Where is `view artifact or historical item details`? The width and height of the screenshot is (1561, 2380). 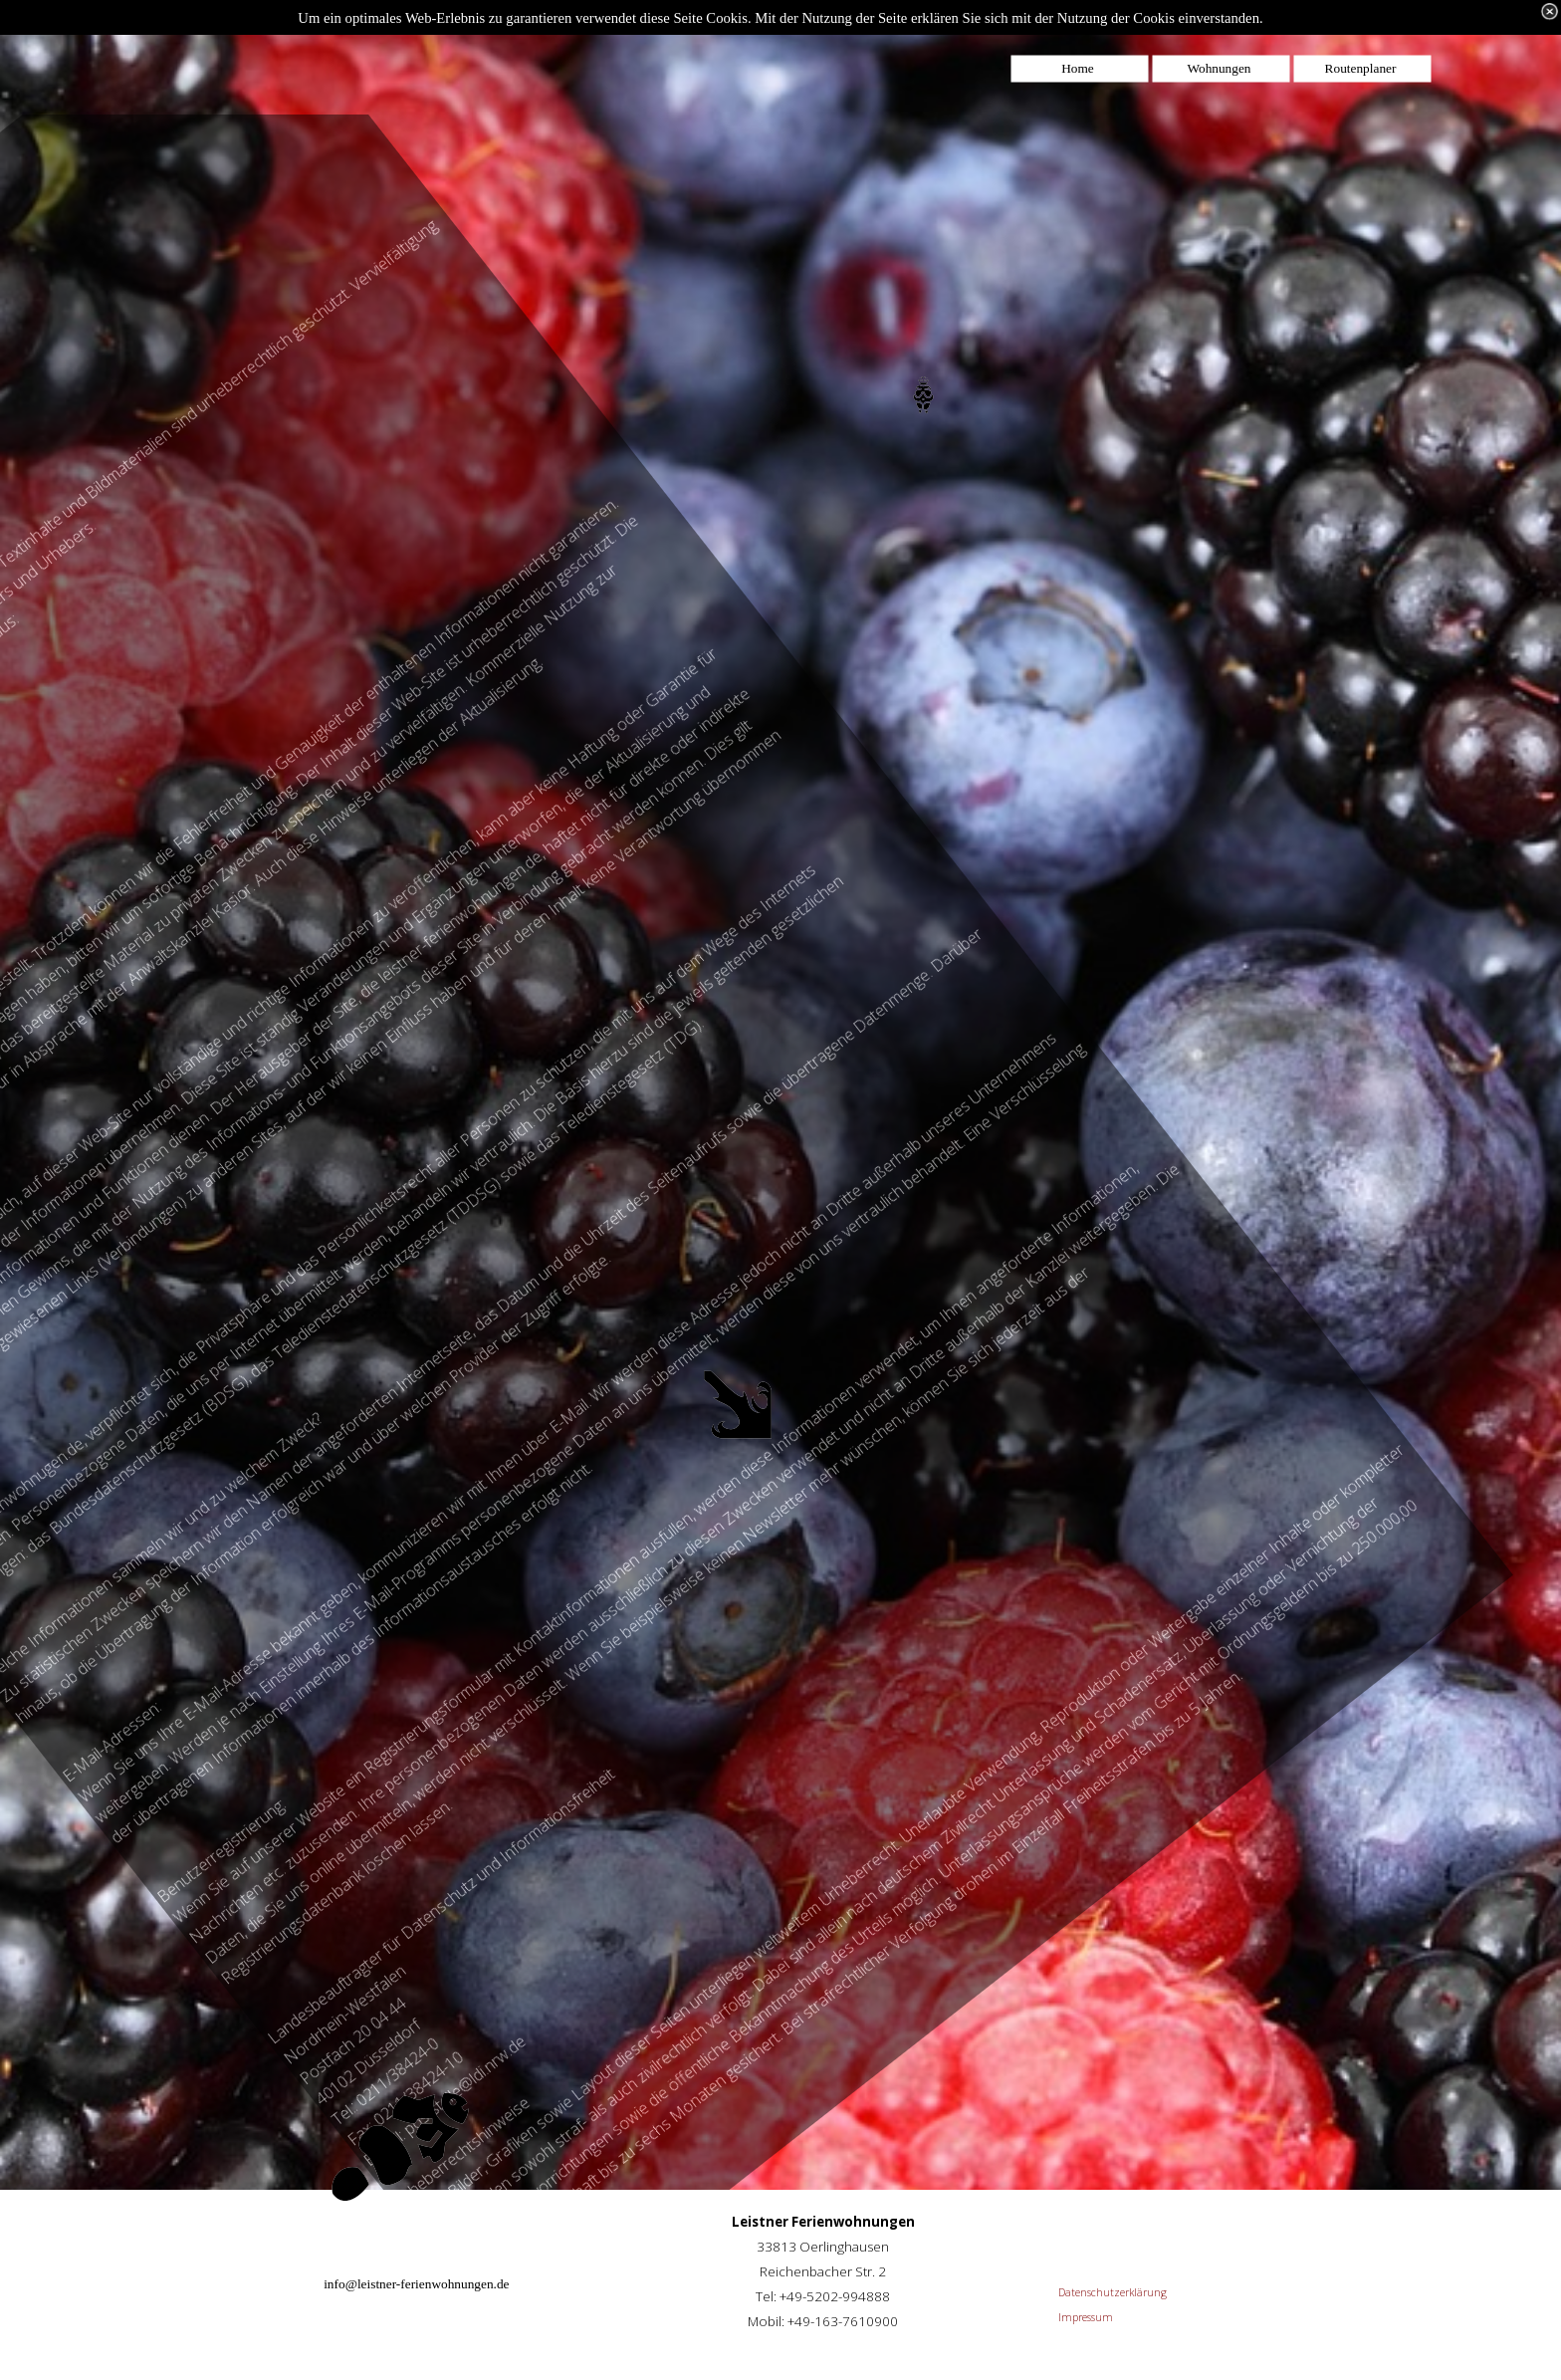
view artifact or historical item details is located at coordinates (923, 394).